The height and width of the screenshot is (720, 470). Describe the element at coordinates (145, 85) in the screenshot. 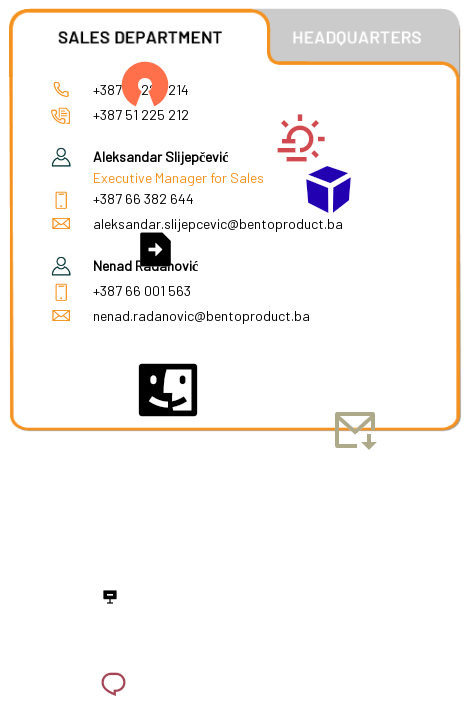

I see `indicates open-source software or project` at that location.